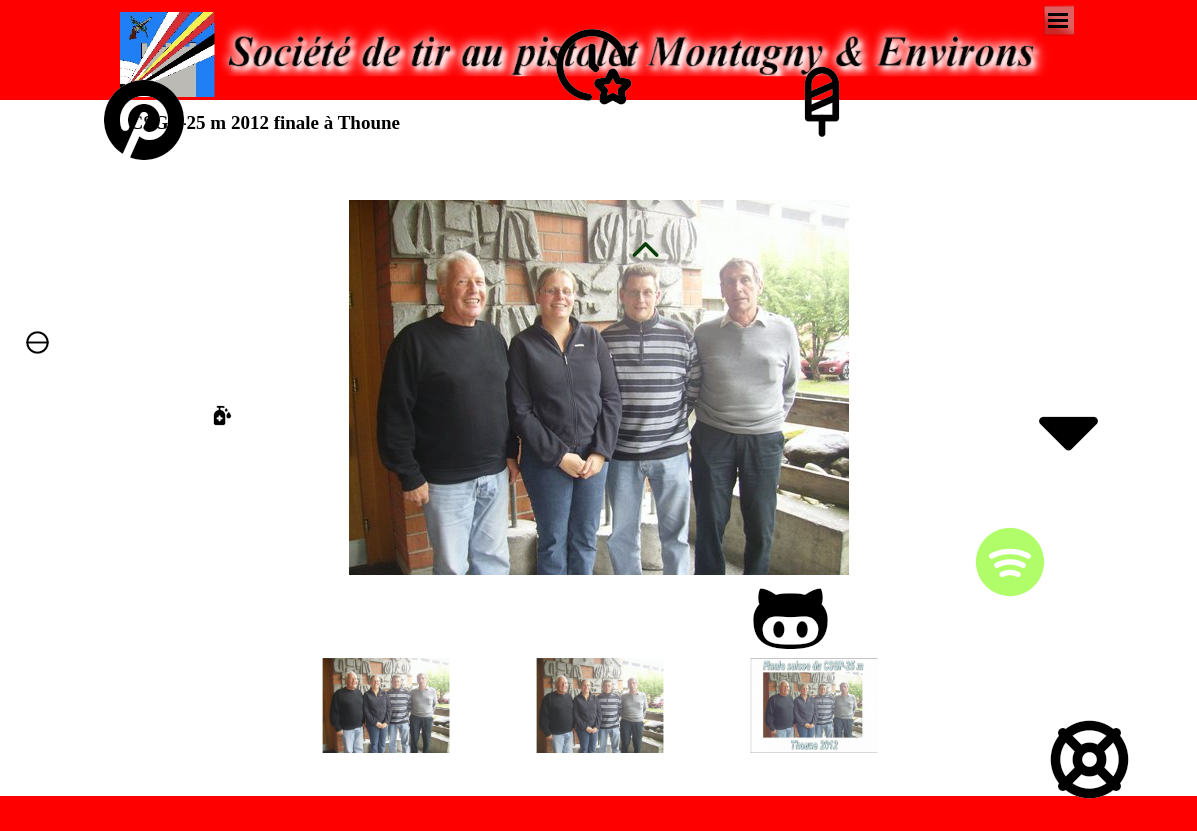 This screenshot has height=831, width=1197. Describe the element at coordinates (221, 415) in the screenshot. I see `access hand sanitizer station information` at that location.